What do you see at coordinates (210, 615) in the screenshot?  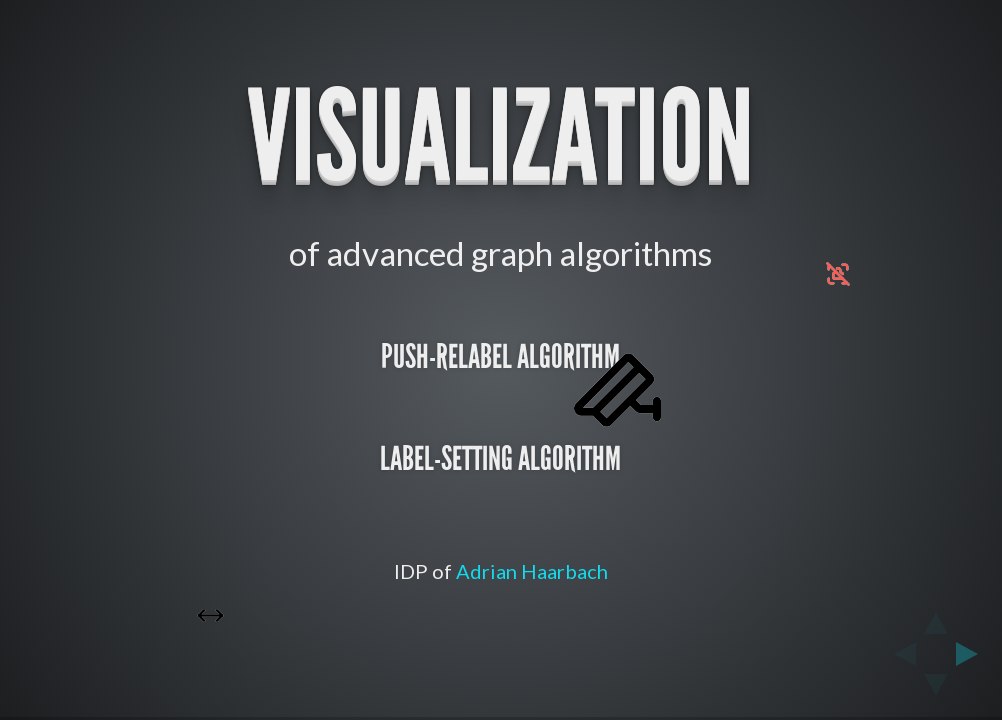 I see `resize element horizontally` at bounding box center [210, 615].